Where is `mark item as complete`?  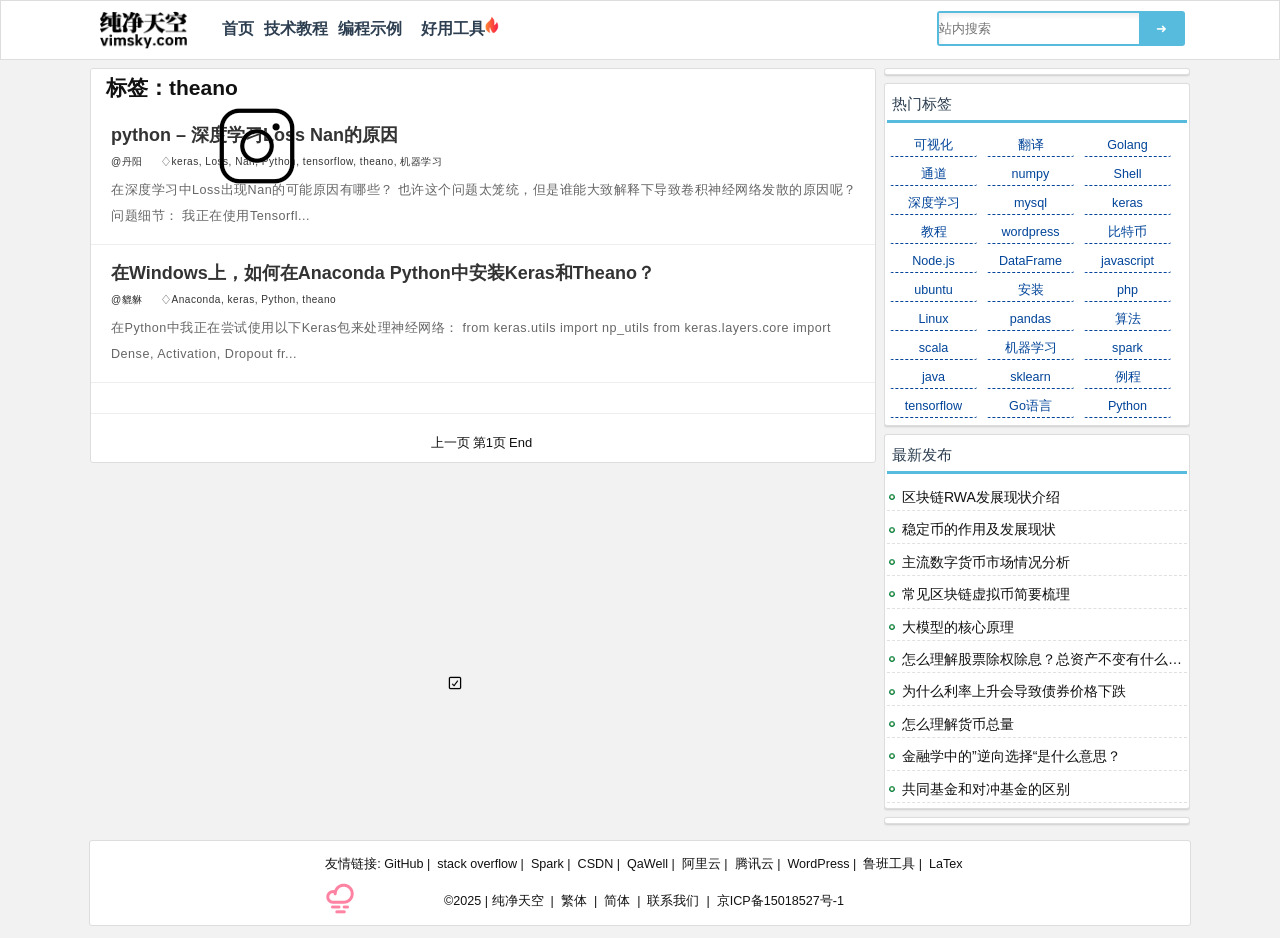
mark item as complete is located at coordinates (455, 683).